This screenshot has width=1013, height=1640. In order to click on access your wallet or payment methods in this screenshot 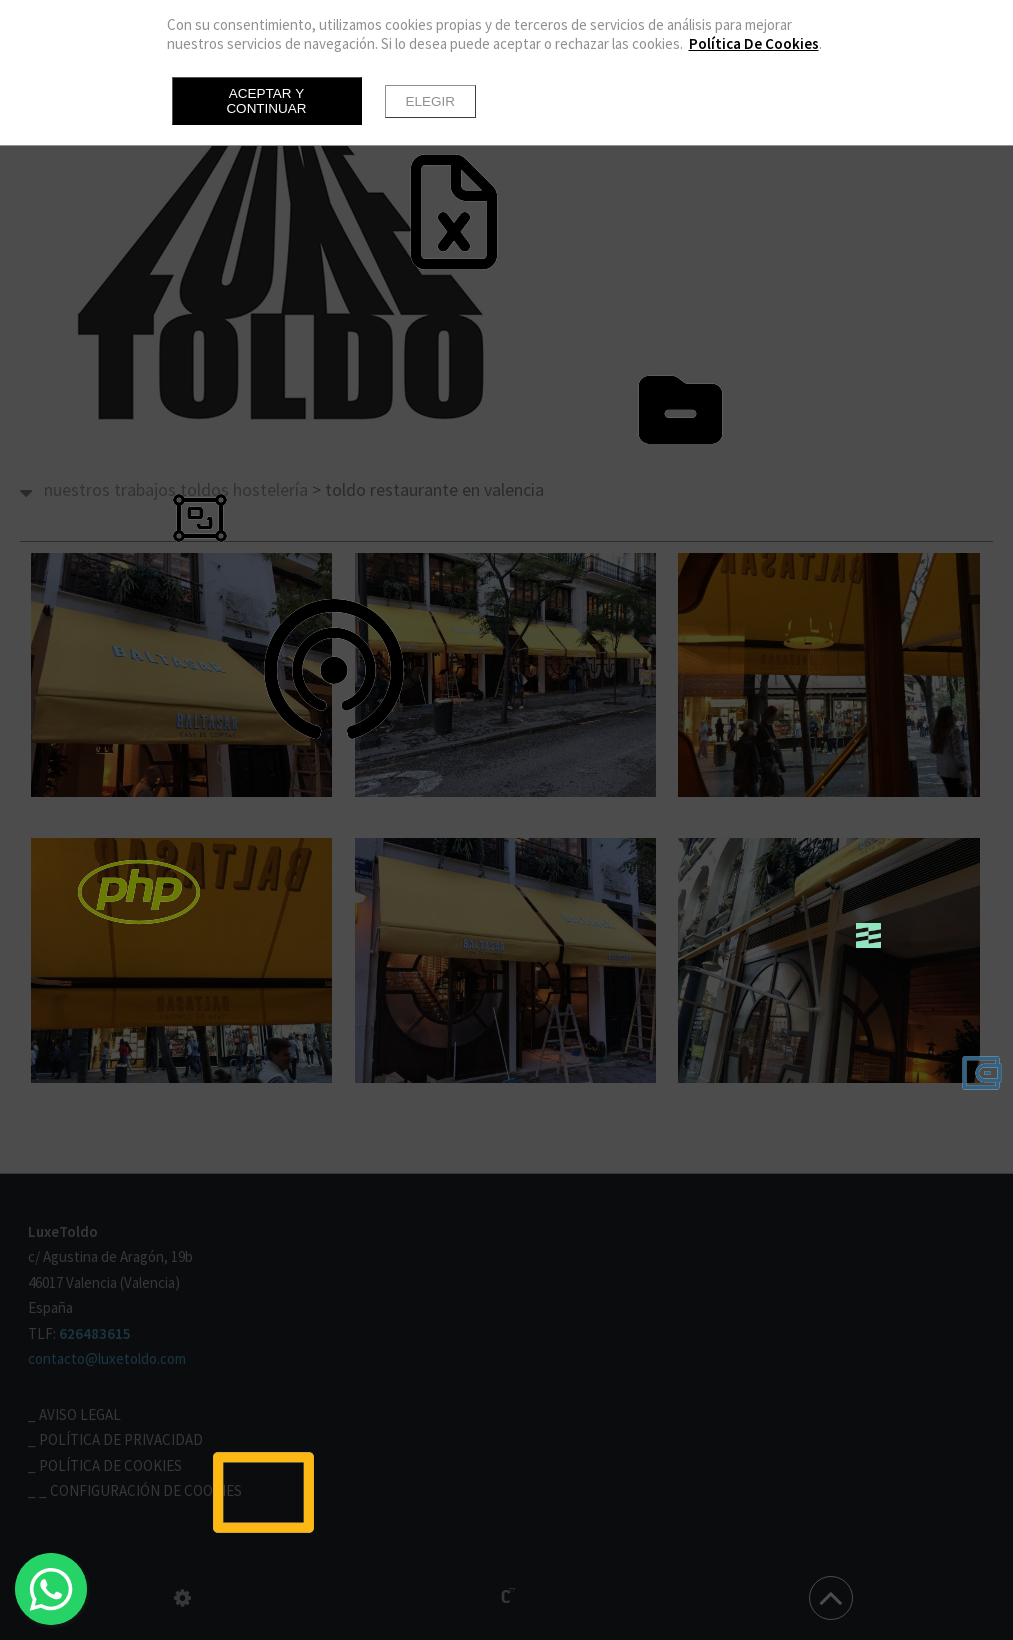, I will do `click(981, 1073)`.